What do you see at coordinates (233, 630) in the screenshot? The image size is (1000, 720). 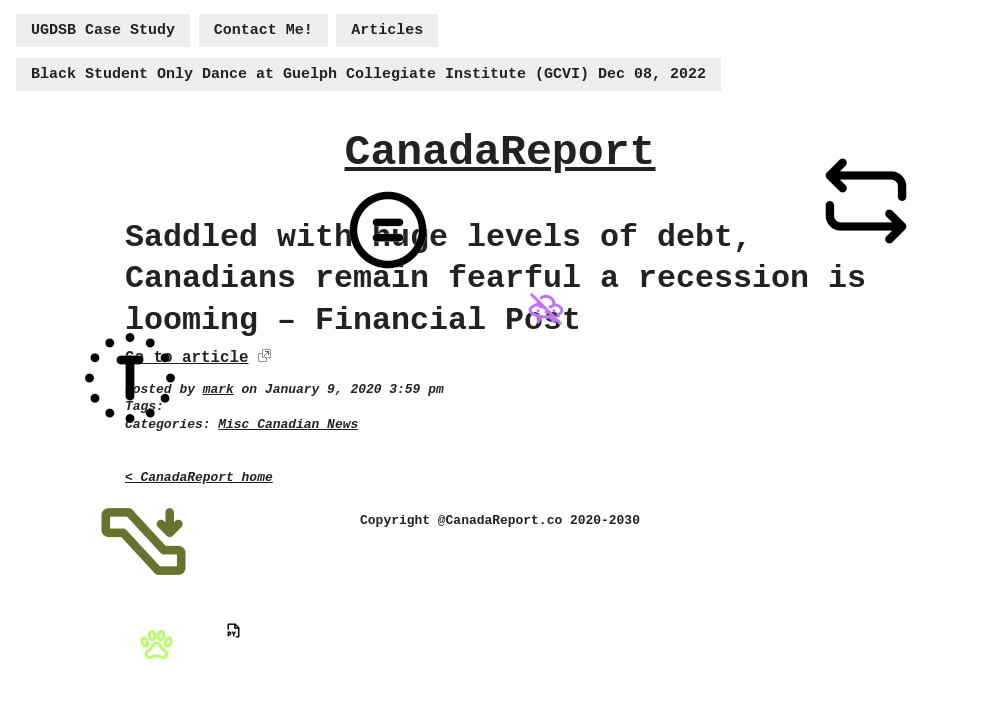 I see `open a python file` at bounding box center [233, 630].